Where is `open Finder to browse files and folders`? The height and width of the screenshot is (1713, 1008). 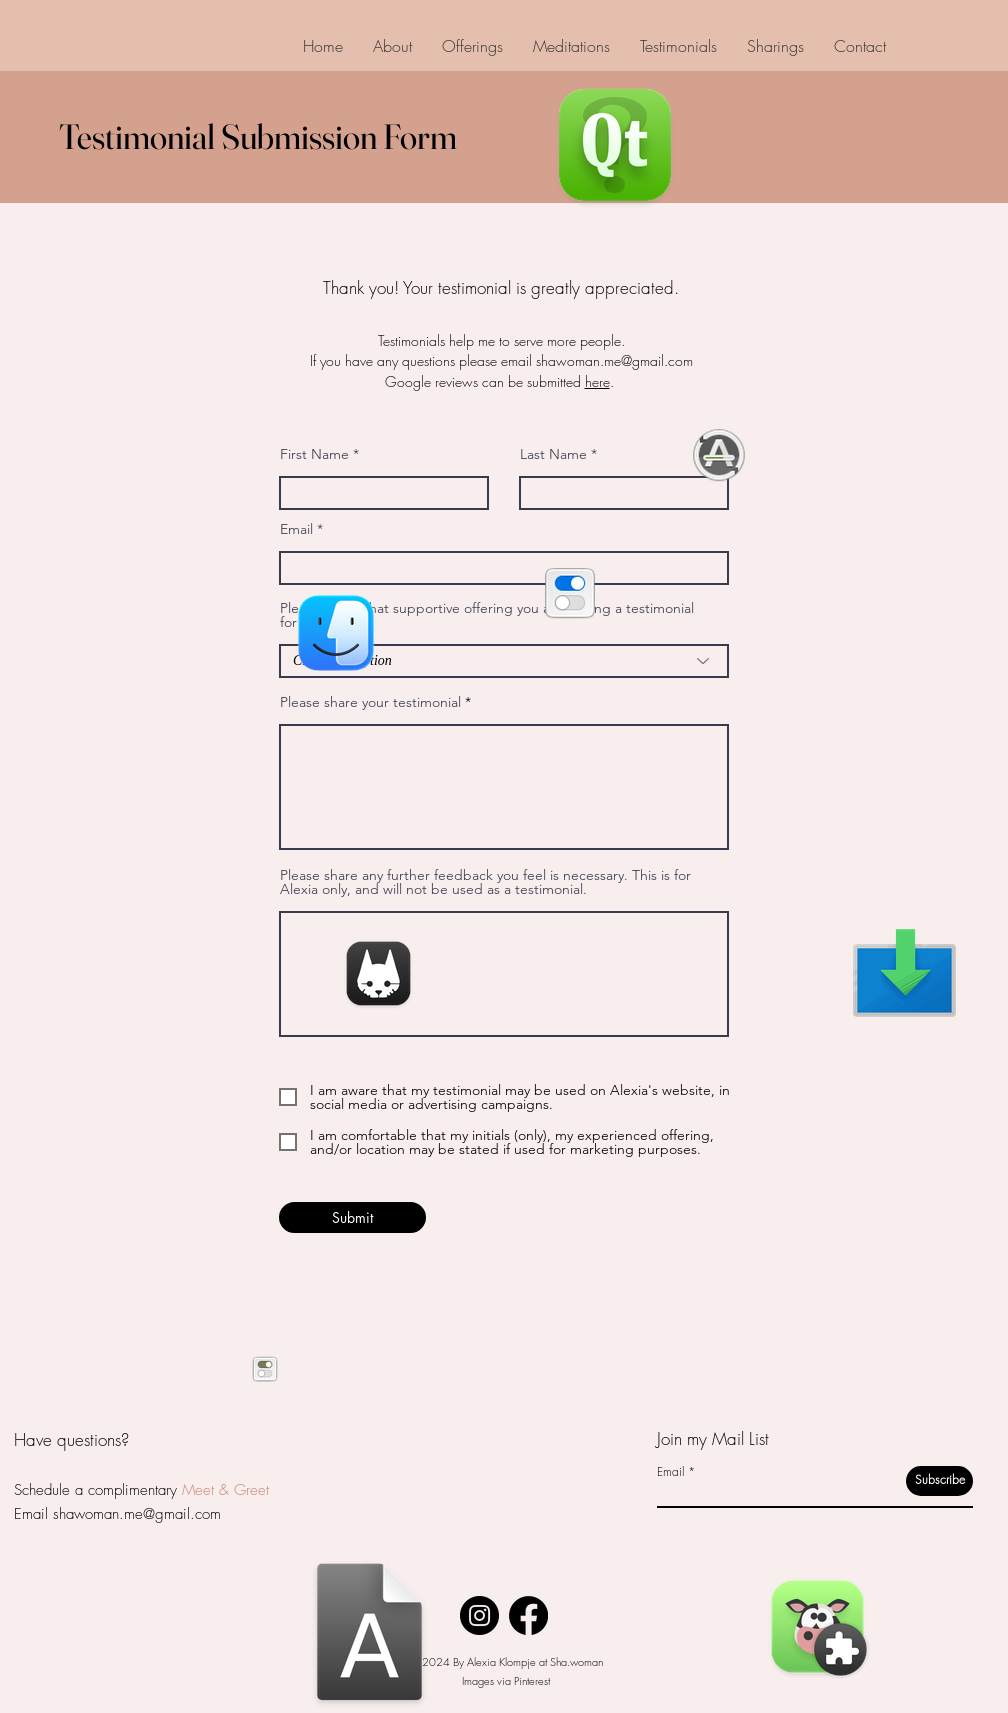
open Finder to browse files and folders is located at coordinates (336, 633).